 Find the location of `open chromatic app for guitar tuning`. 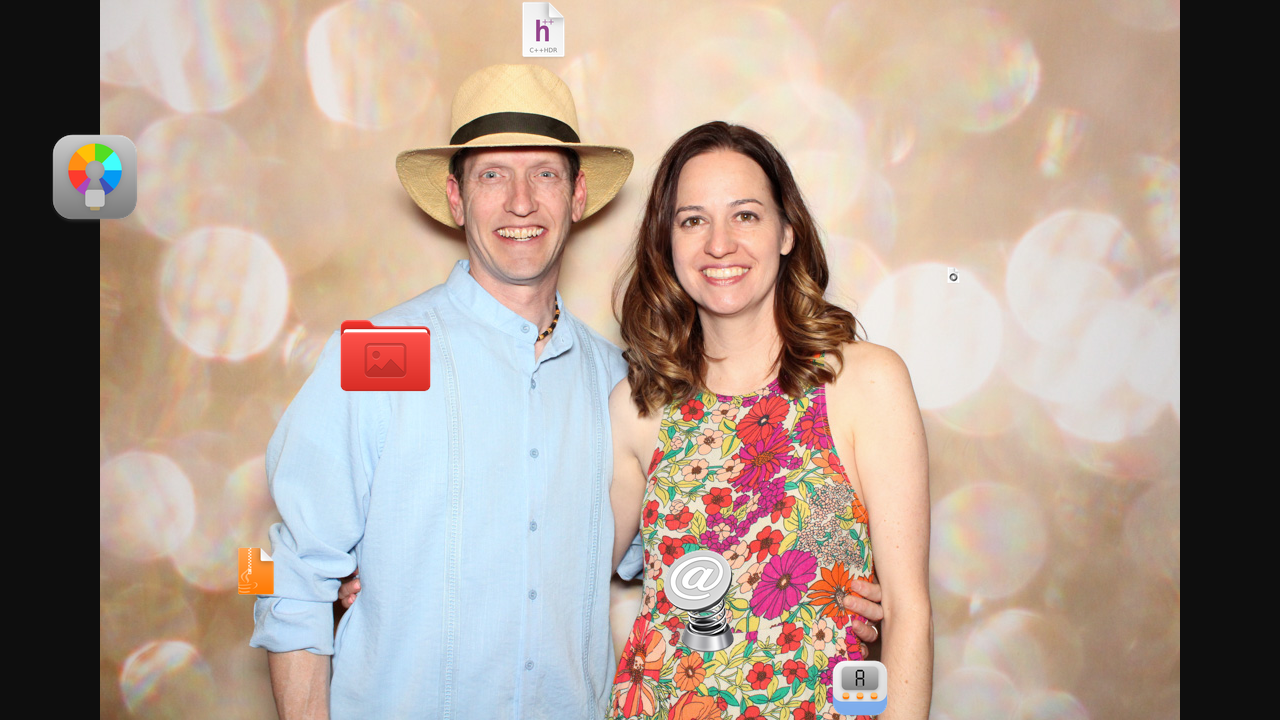

open chromatic app for guitar tuning is located at coordinates (860, 688).